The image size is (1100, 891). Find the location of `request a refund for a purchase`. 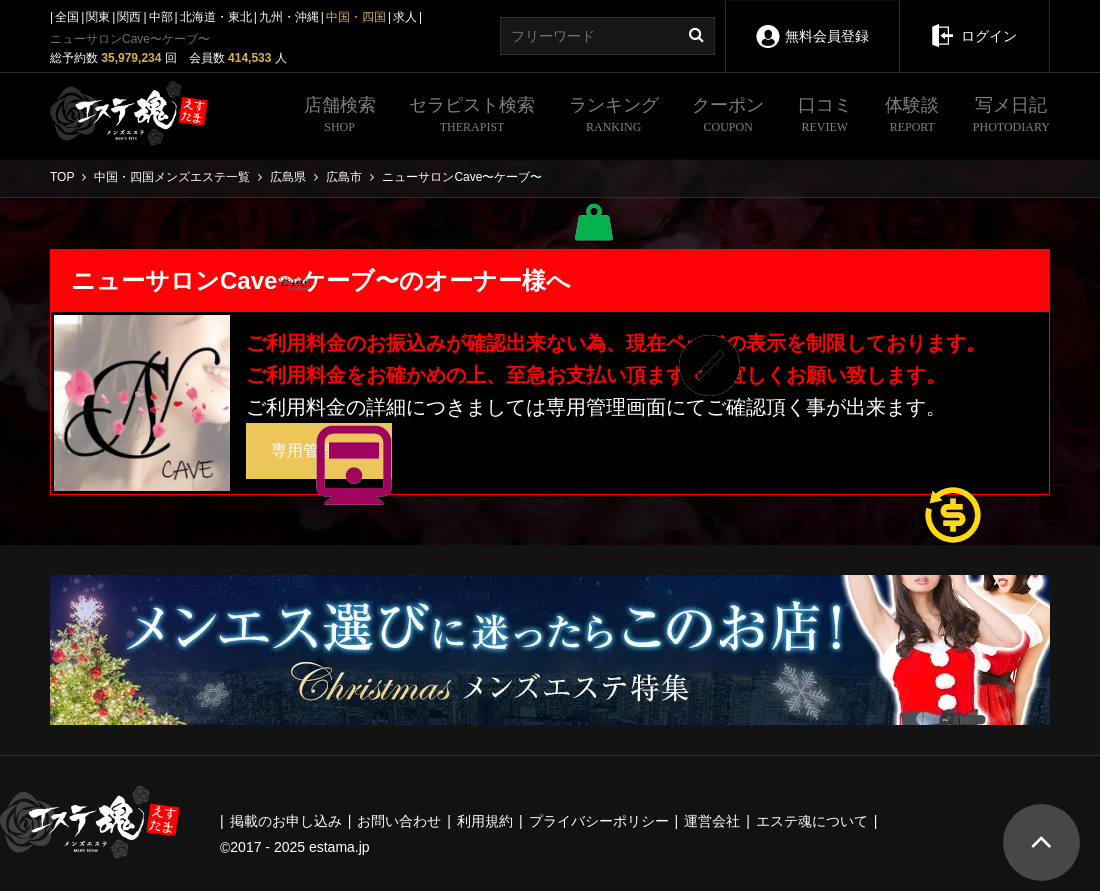

request a refund for a purchase is located at coordinates (953, 515).